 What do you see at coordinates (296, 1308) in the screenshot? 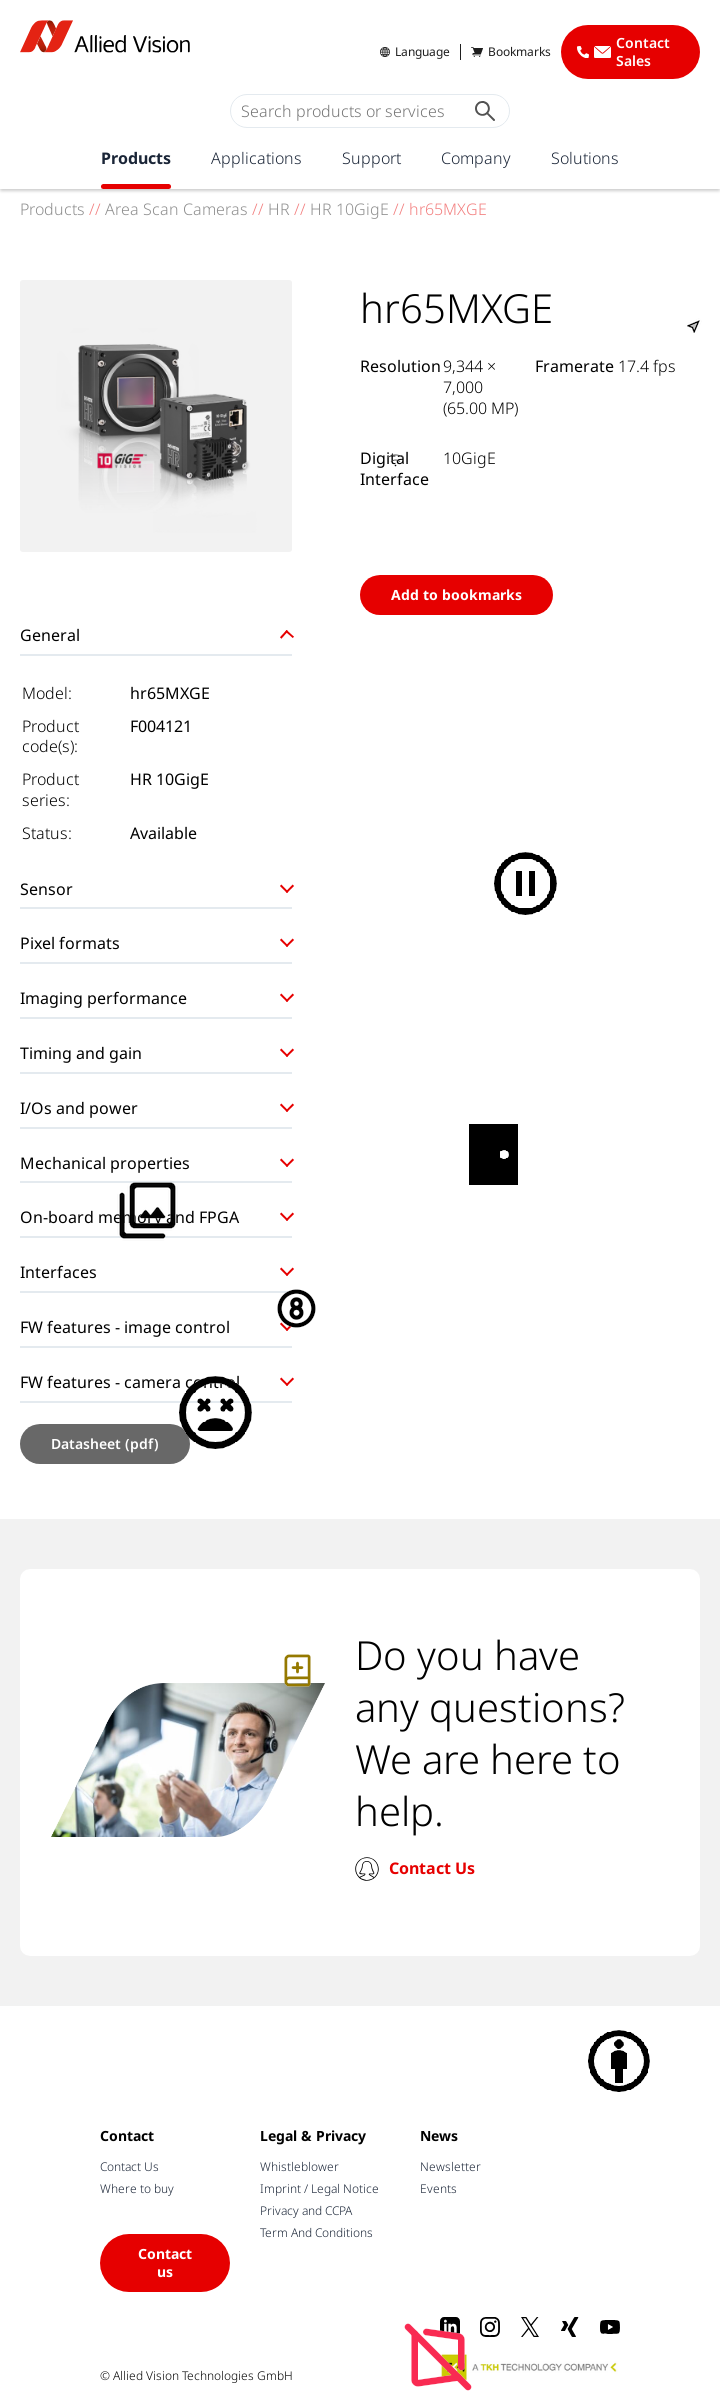
I see `indicates step 8 in a numbered process` at bounding box center [296, 1308].